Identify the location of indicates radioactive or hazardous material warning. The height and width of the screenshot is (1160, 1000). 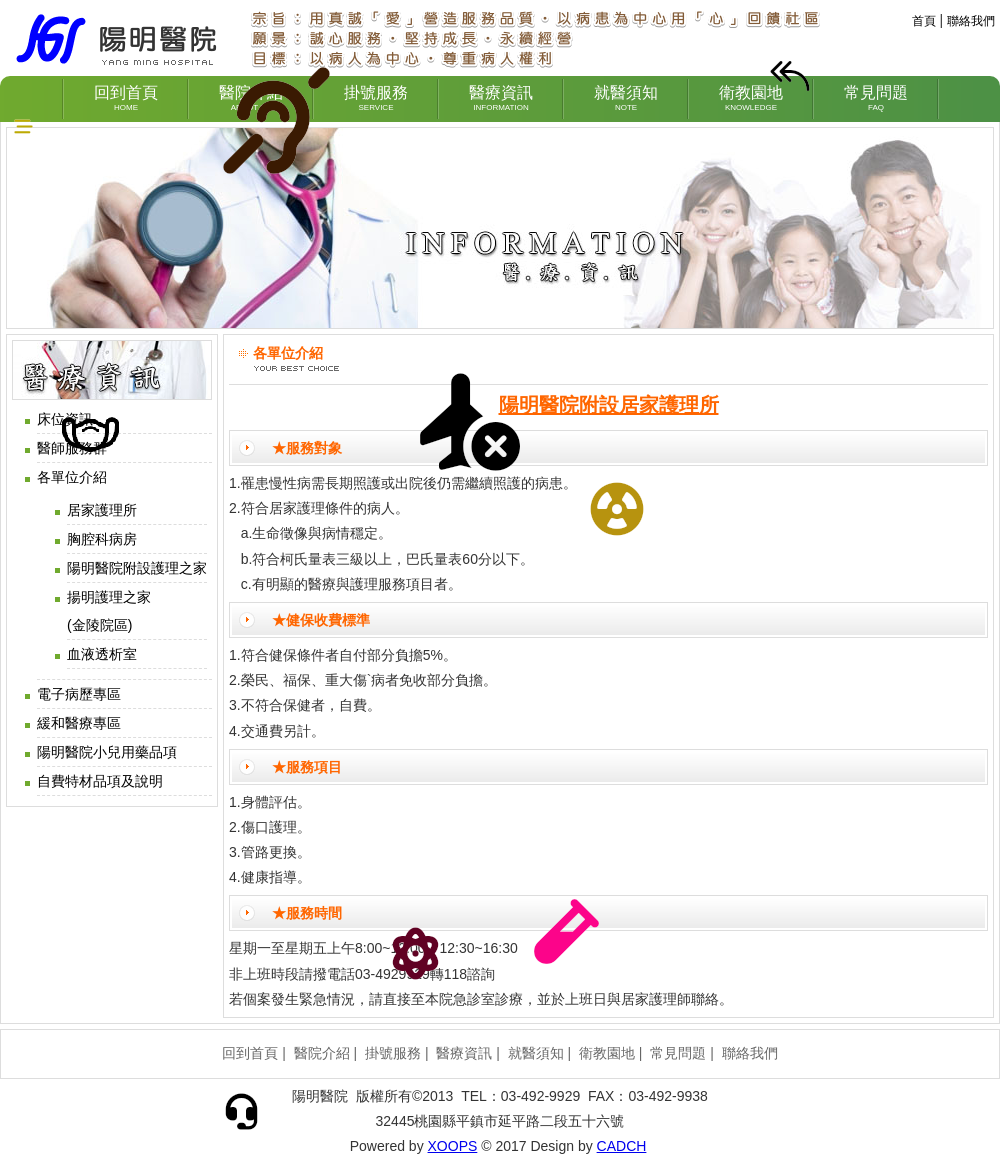
(617, 509).